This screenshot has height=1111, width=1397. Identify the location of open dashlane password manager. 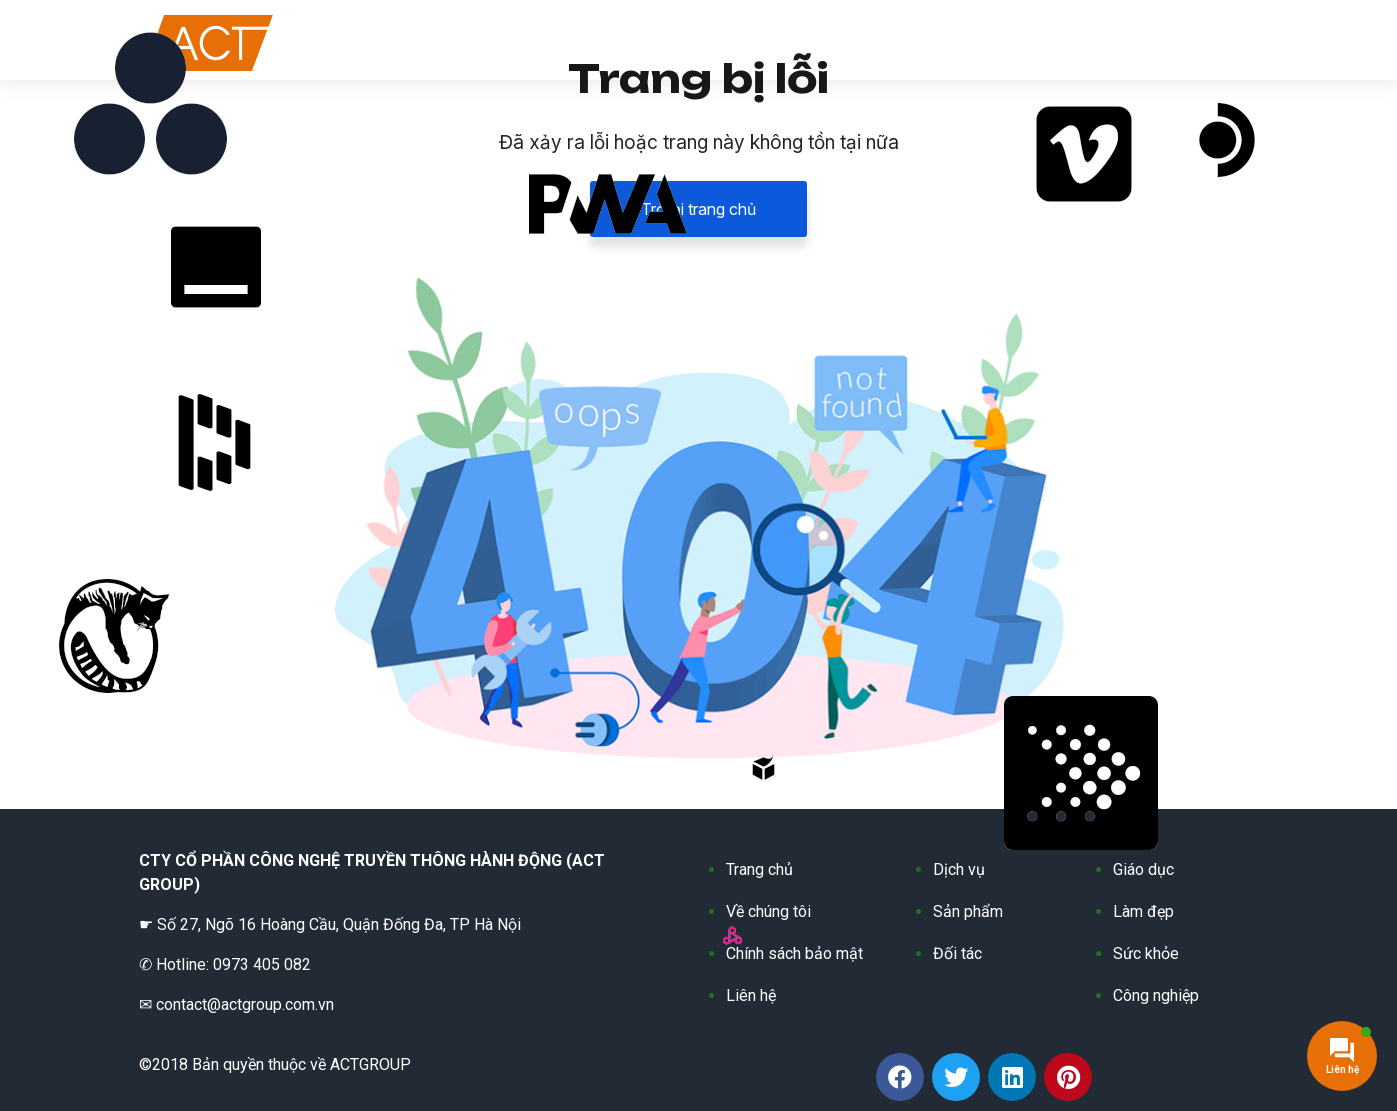
(214, 442).